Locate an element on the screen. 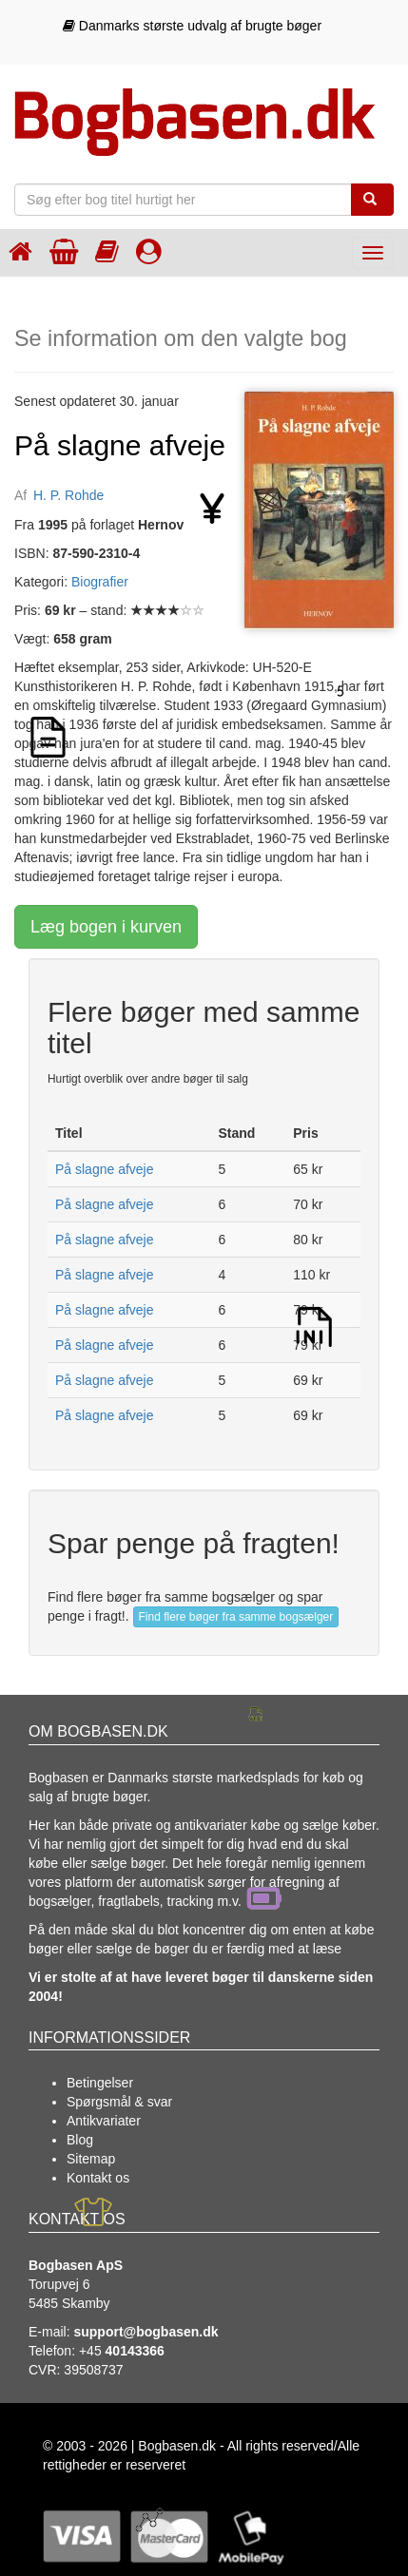 The image size is (408, 2576). view or open an INI configuration file is located at coordinates (315, 1327).